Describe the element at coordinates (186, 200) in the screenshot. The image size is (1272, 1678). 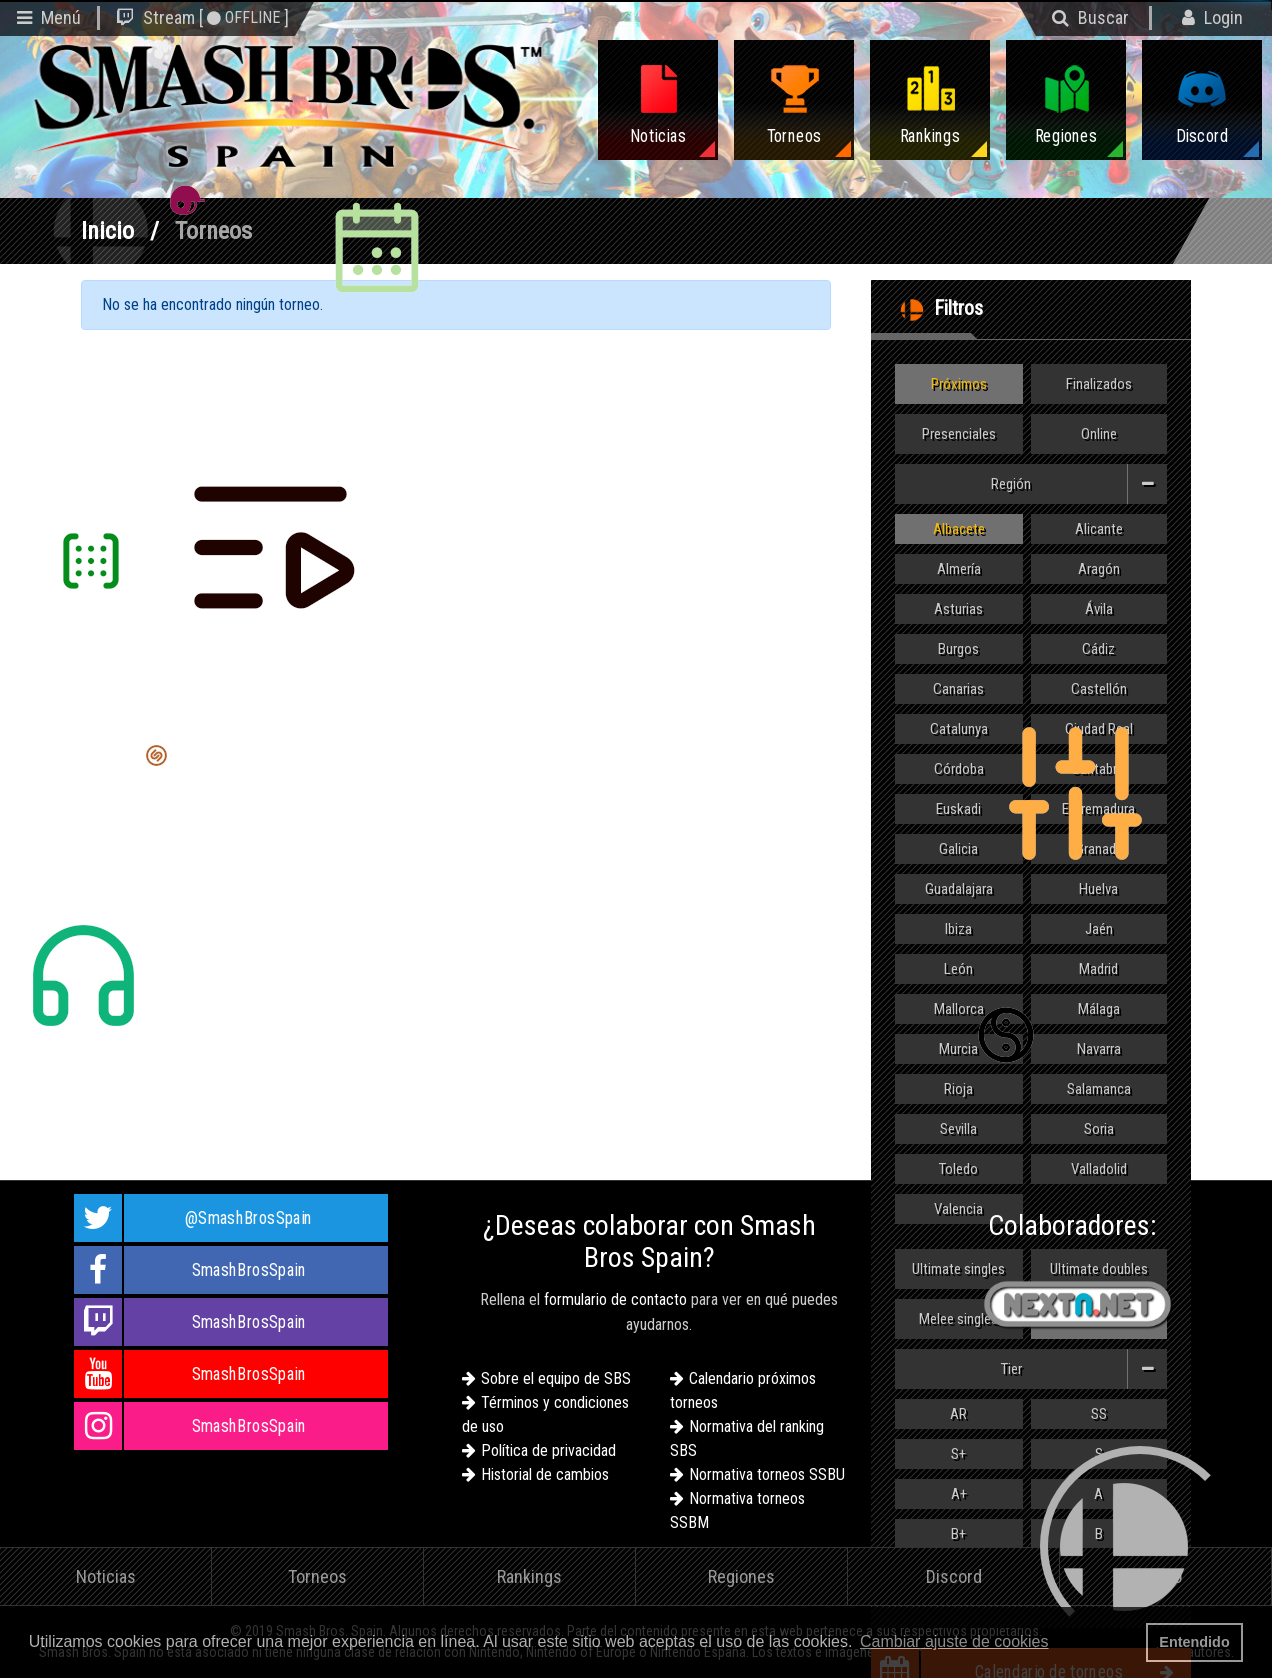
I see `view baseball or sports equipment` at that location.